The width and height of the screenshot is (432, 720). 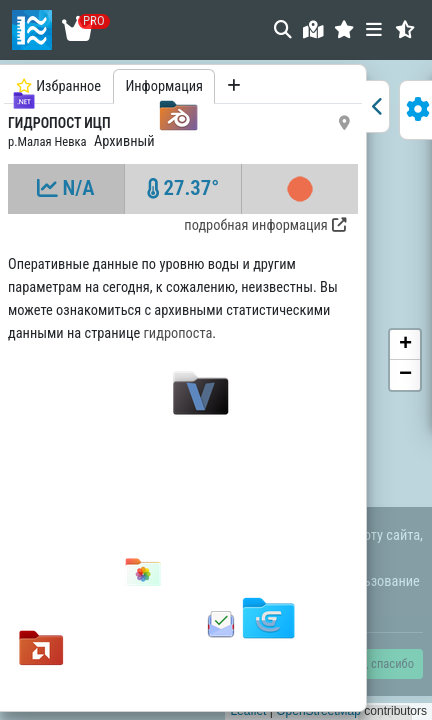 What do you see at coordinates (178, 116) in the screenshot?
I see `open folder containing Blender project files` at bounding box center [178, 116].